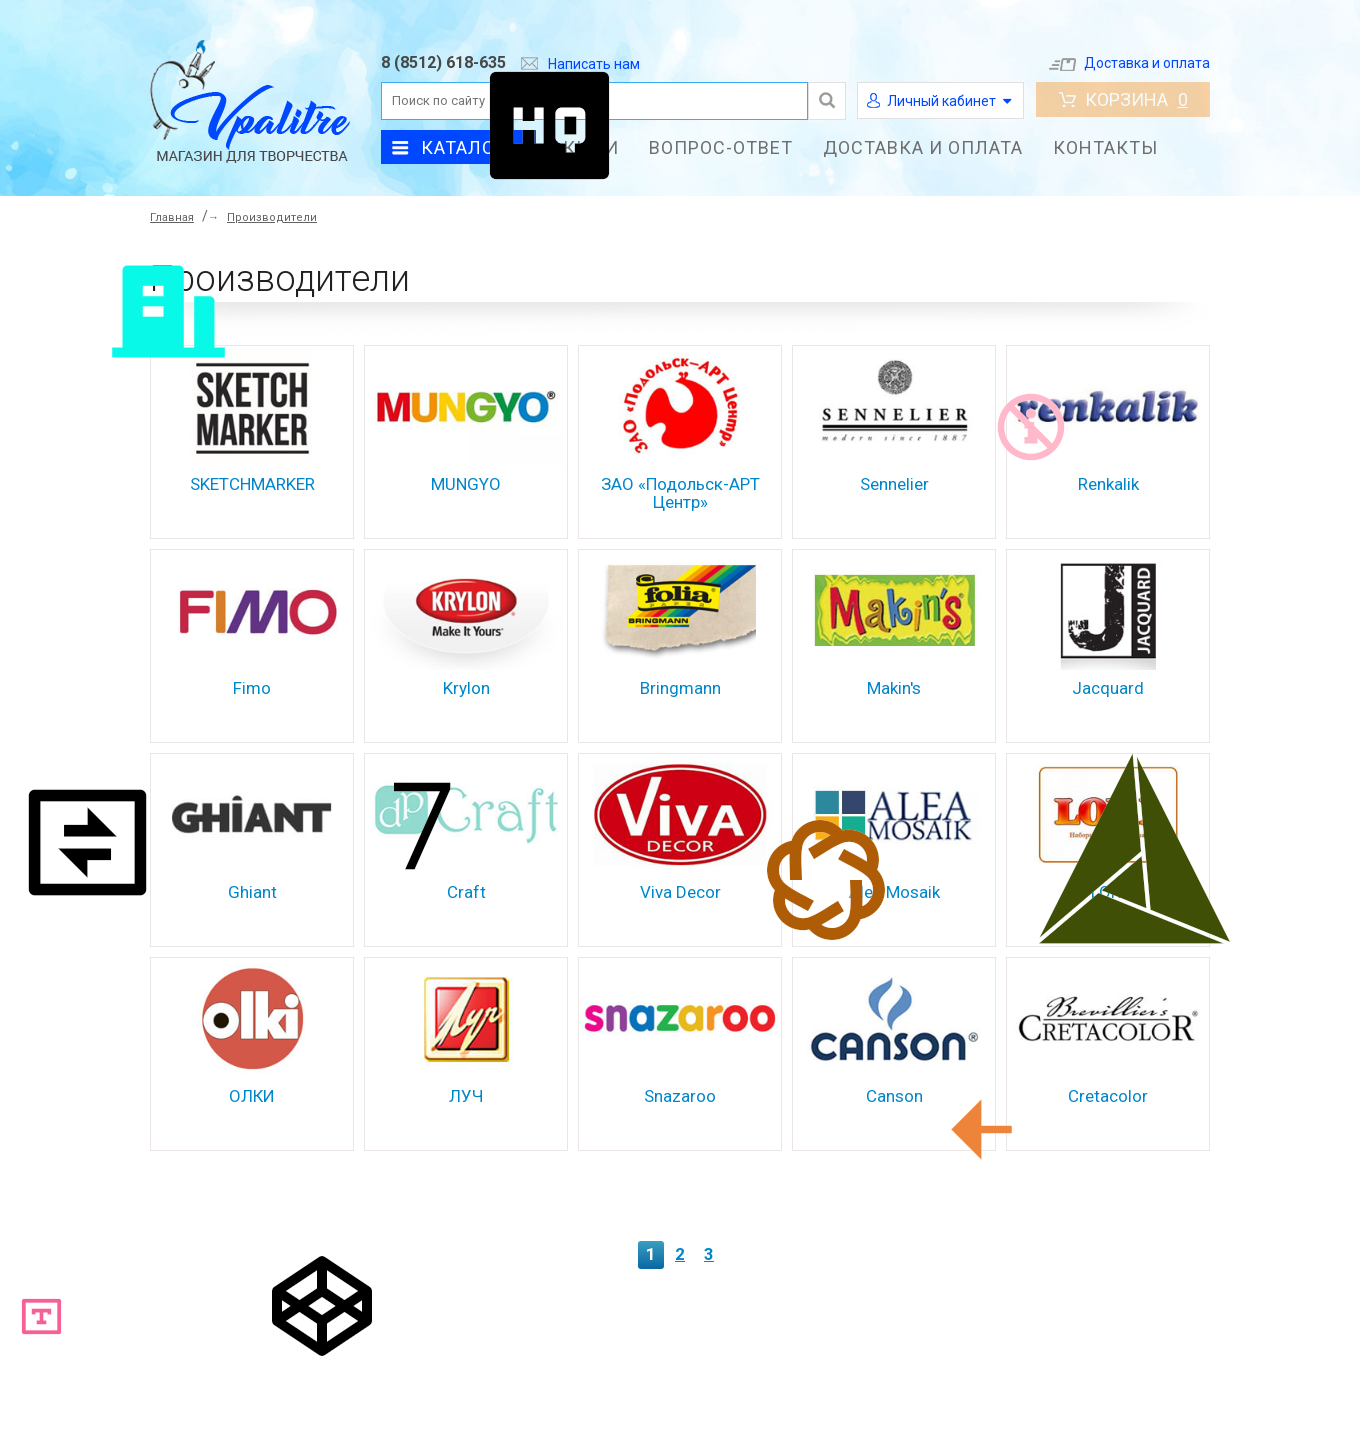  I want to click on insert a text snippet or template, so click(41, 1316).